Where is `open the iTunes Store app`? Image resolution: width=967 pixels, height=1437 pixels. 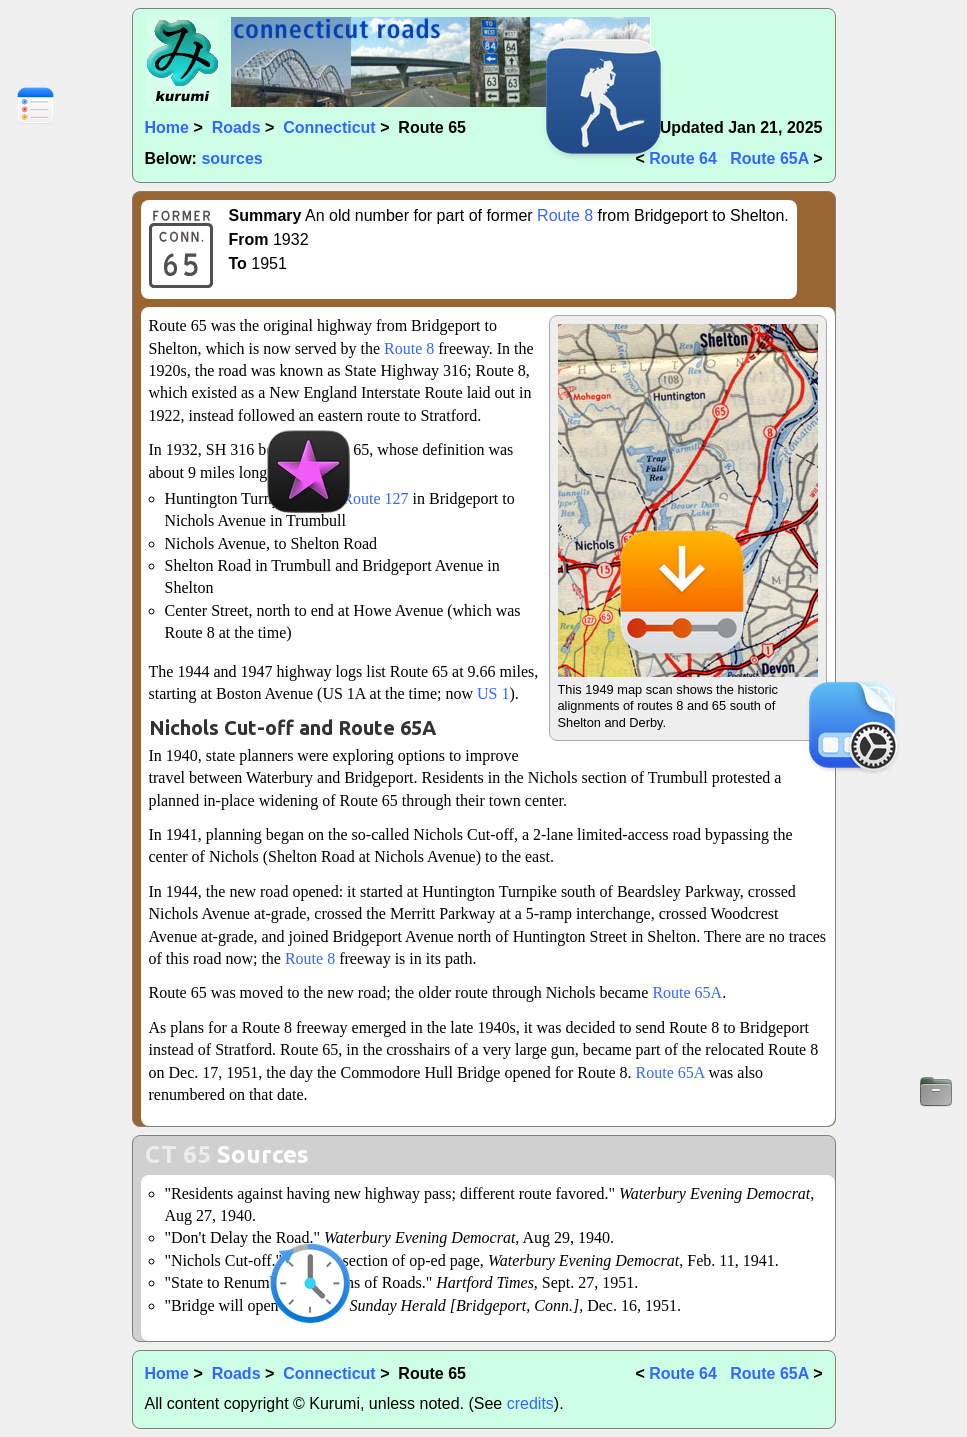
open the iTunes Store app is located at coordinates (308, 471).